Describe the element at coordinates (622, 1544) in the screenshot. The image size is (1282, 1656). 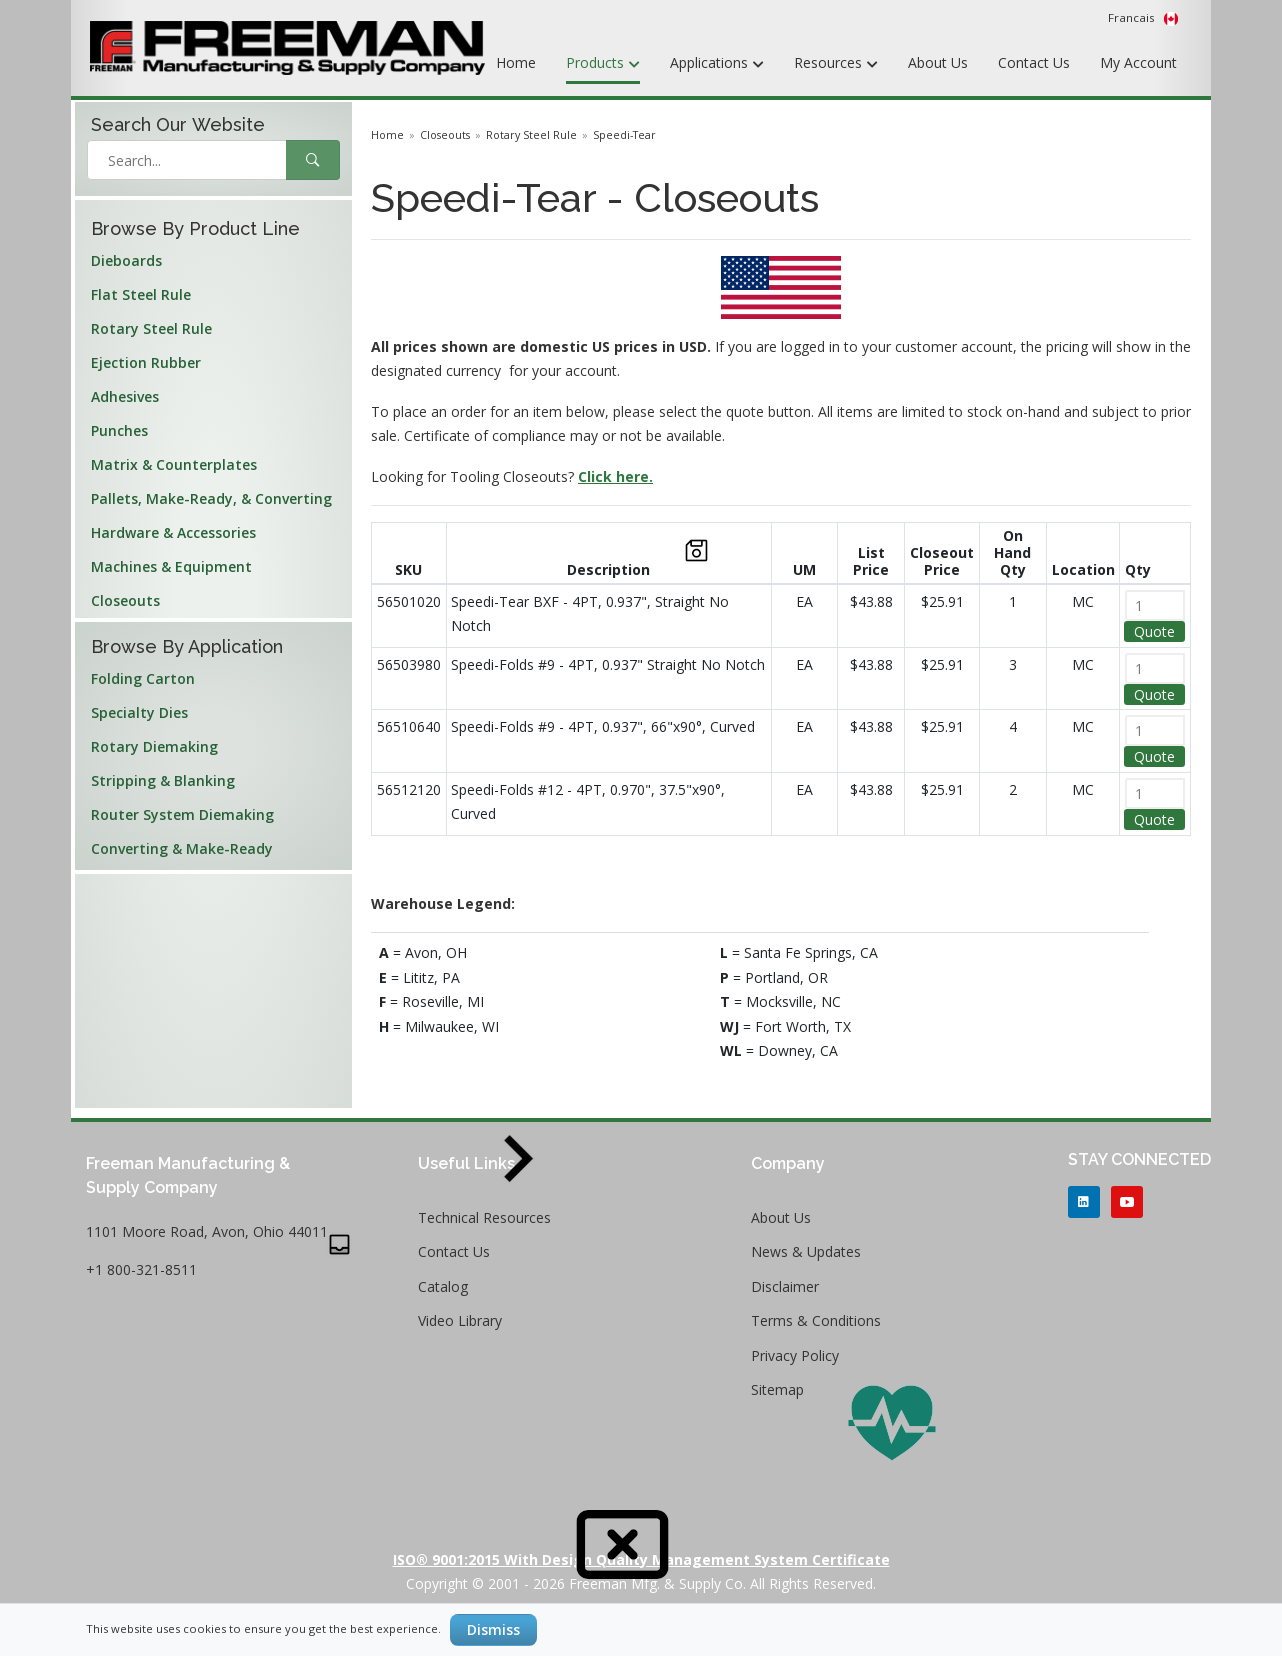
I see `close or dismiss a window` at that location.